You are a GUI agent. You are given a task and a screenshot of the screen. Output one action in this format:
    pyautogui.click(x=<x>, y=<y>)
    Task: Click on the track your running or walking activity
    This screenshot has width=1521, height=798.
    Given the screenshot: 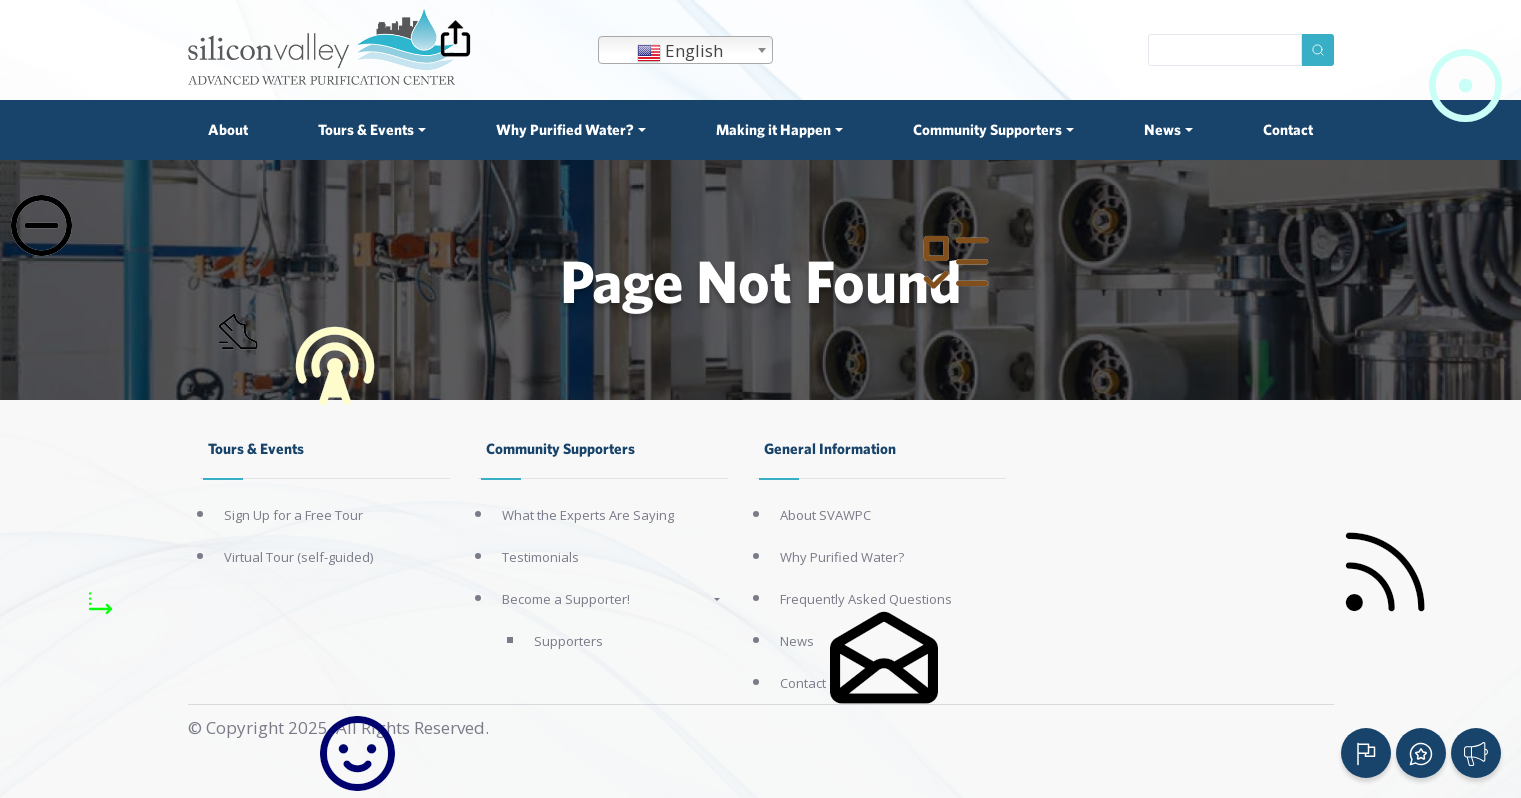 What is the action you would take?
    pyautogui.click(x=237, y=333)
    